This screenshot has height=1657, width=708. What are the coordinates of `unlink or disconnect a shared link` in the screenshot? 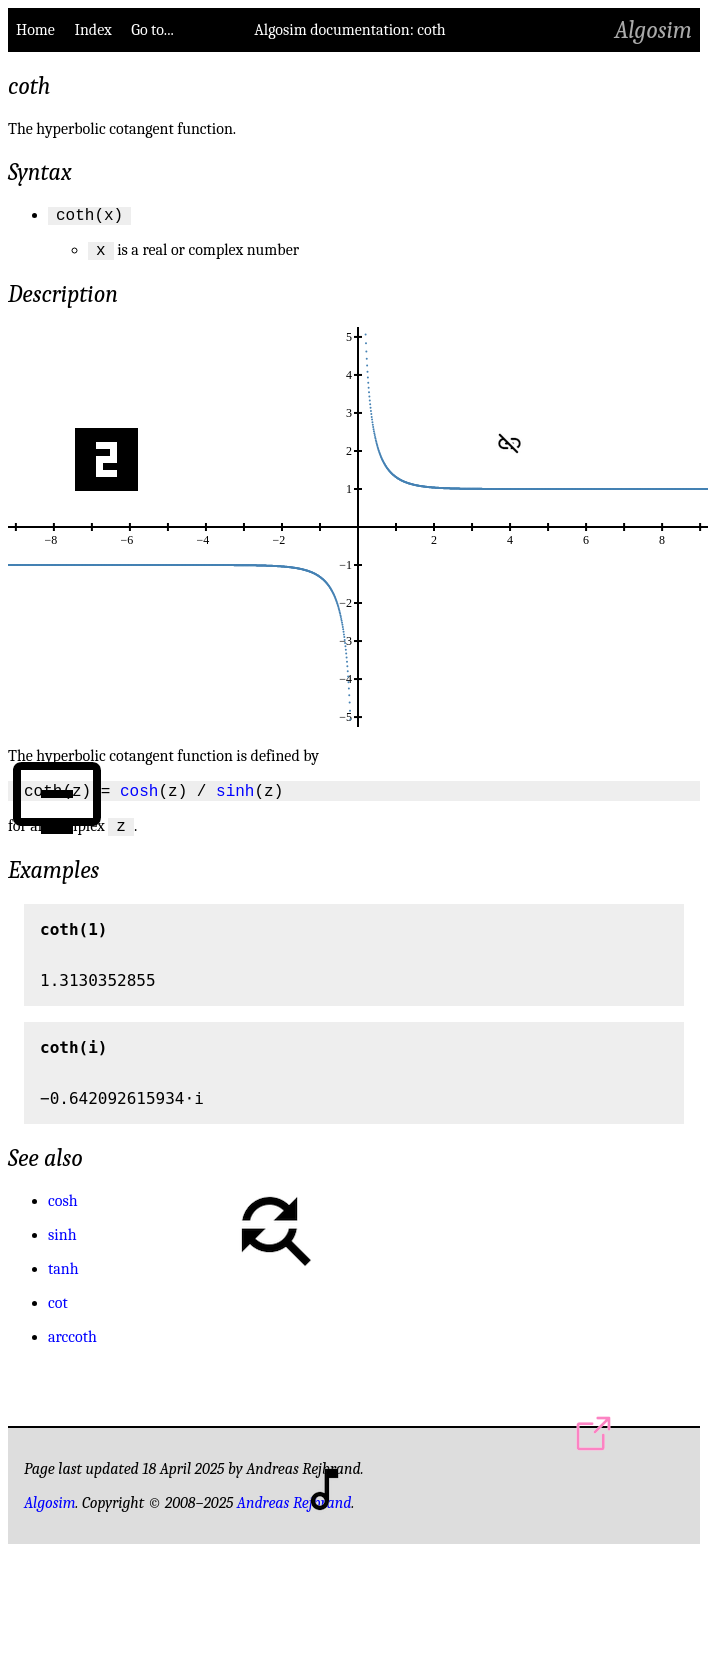 It's located at (509, 443).